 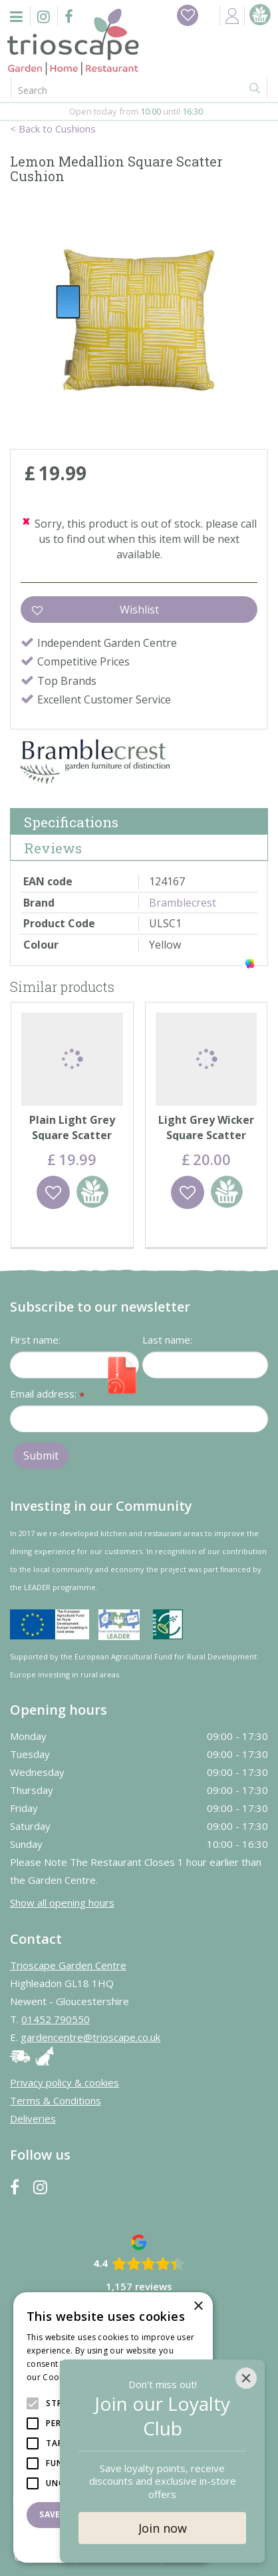 What do you see at coordinates (122, 1376) in the screenshot?
I see `an rpm package file for linux software installation` at bounding box center [122, 1376].